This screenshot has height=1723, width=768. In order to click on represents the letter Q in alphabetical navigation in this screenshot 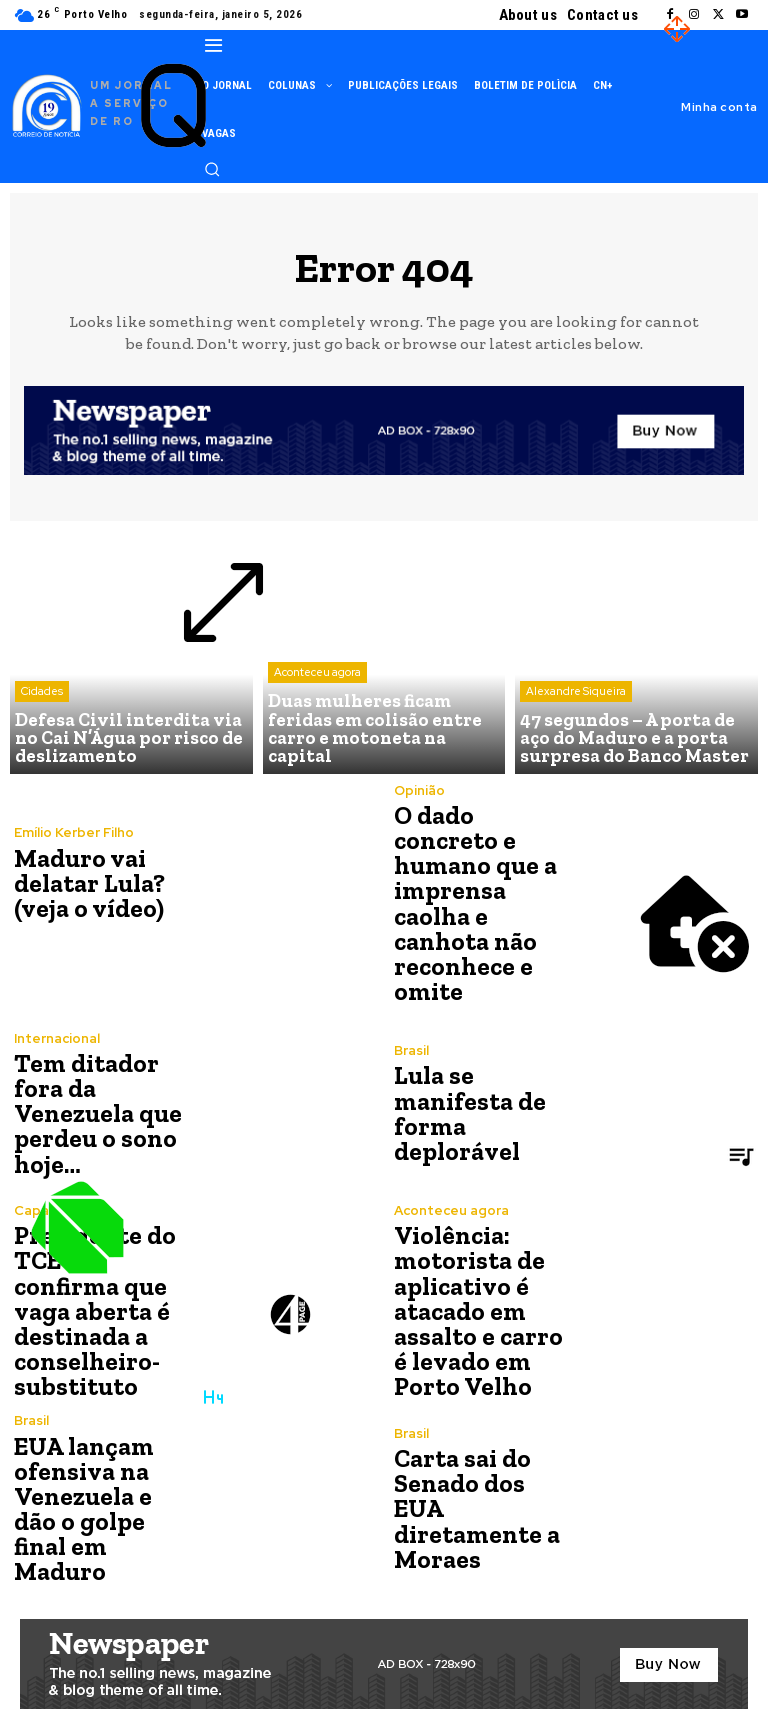, I will do `click(173, 105)`.